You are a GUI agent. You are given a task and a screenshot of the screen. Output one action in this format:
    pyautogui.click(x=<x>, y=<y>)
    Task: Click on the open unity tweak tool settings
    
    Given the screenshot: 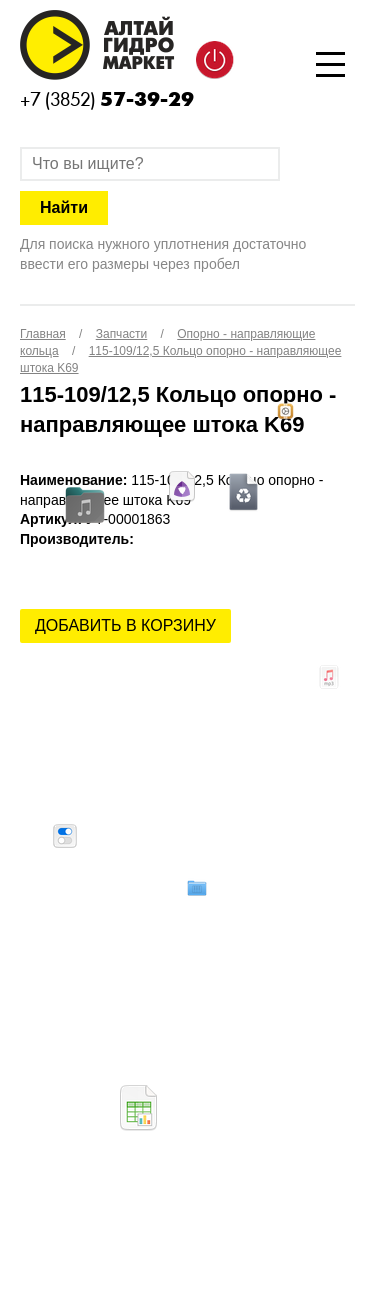 What is the action you would take?
    pyautogui.click(x=65, y=836)
    